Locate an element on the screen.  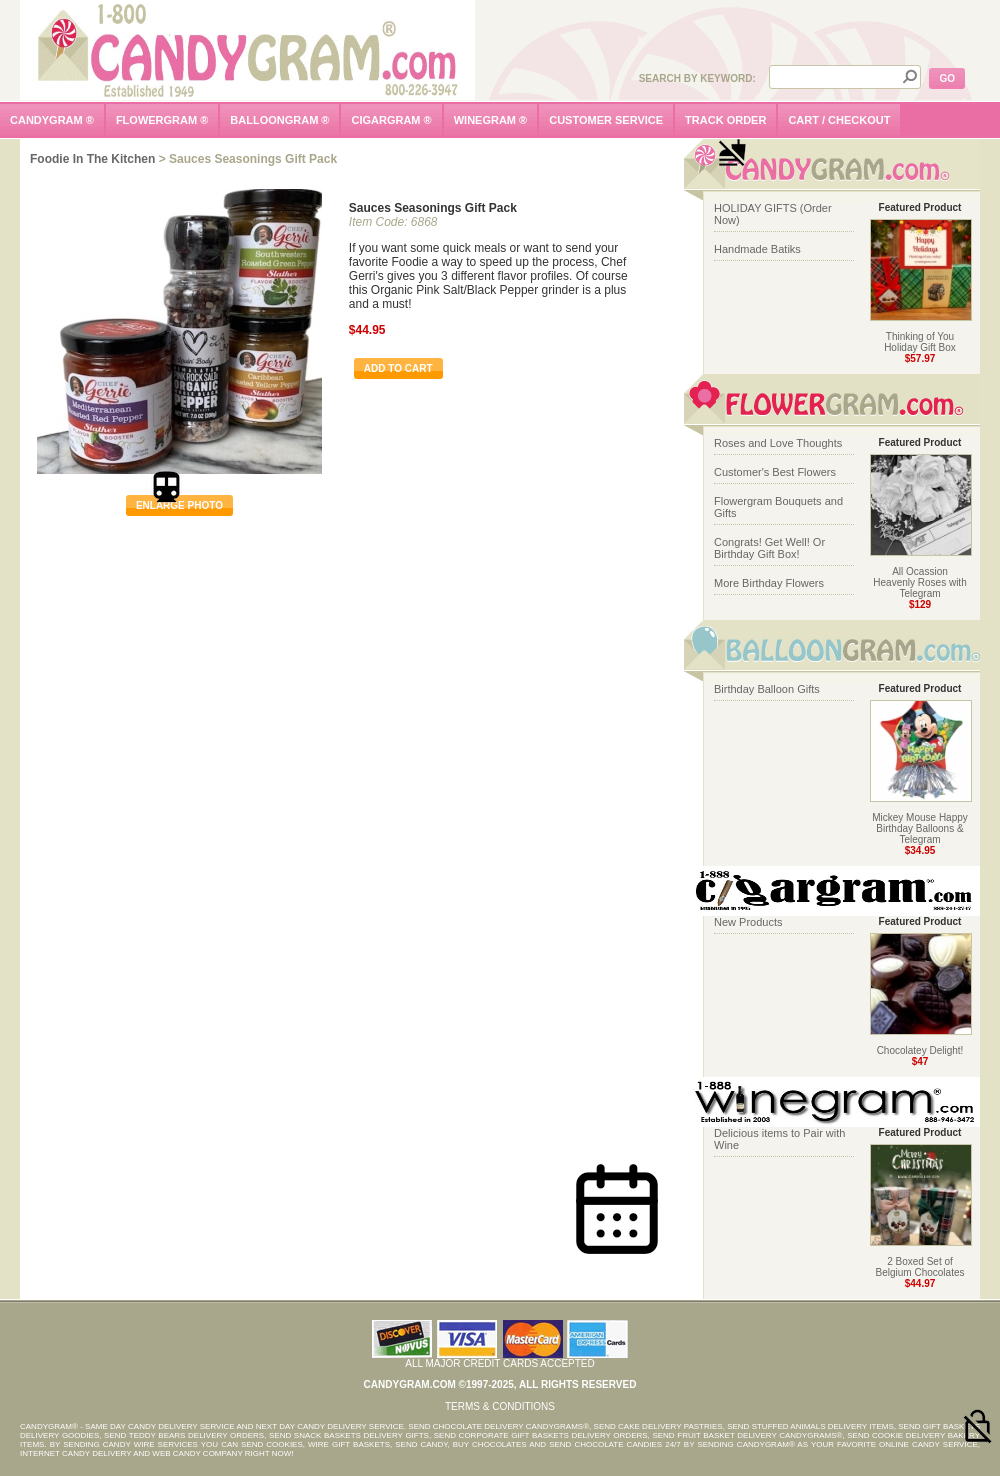
indicates an unencrypted or insecure email connection is located at coordinates (977, 1426).